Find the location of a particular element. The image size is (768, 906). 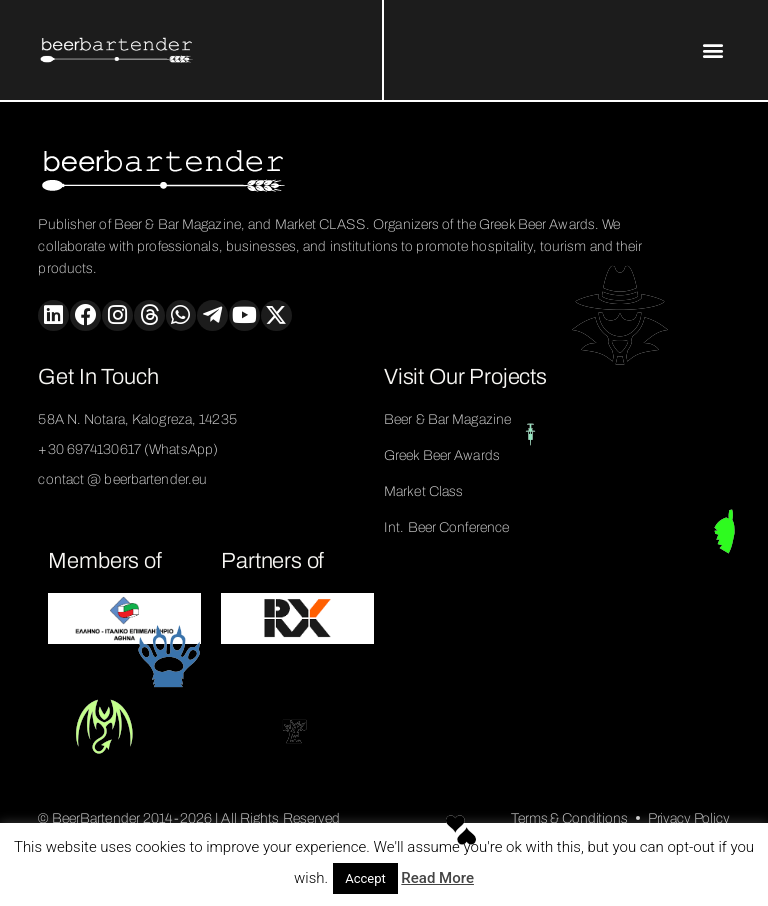

enable incognito or private browsing mode is located at coordinates (620, 315).